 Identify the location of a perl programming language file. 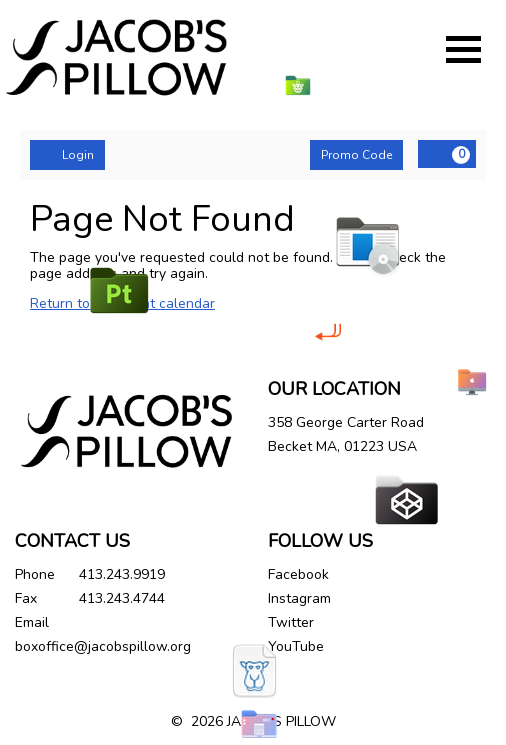
(254, 670).